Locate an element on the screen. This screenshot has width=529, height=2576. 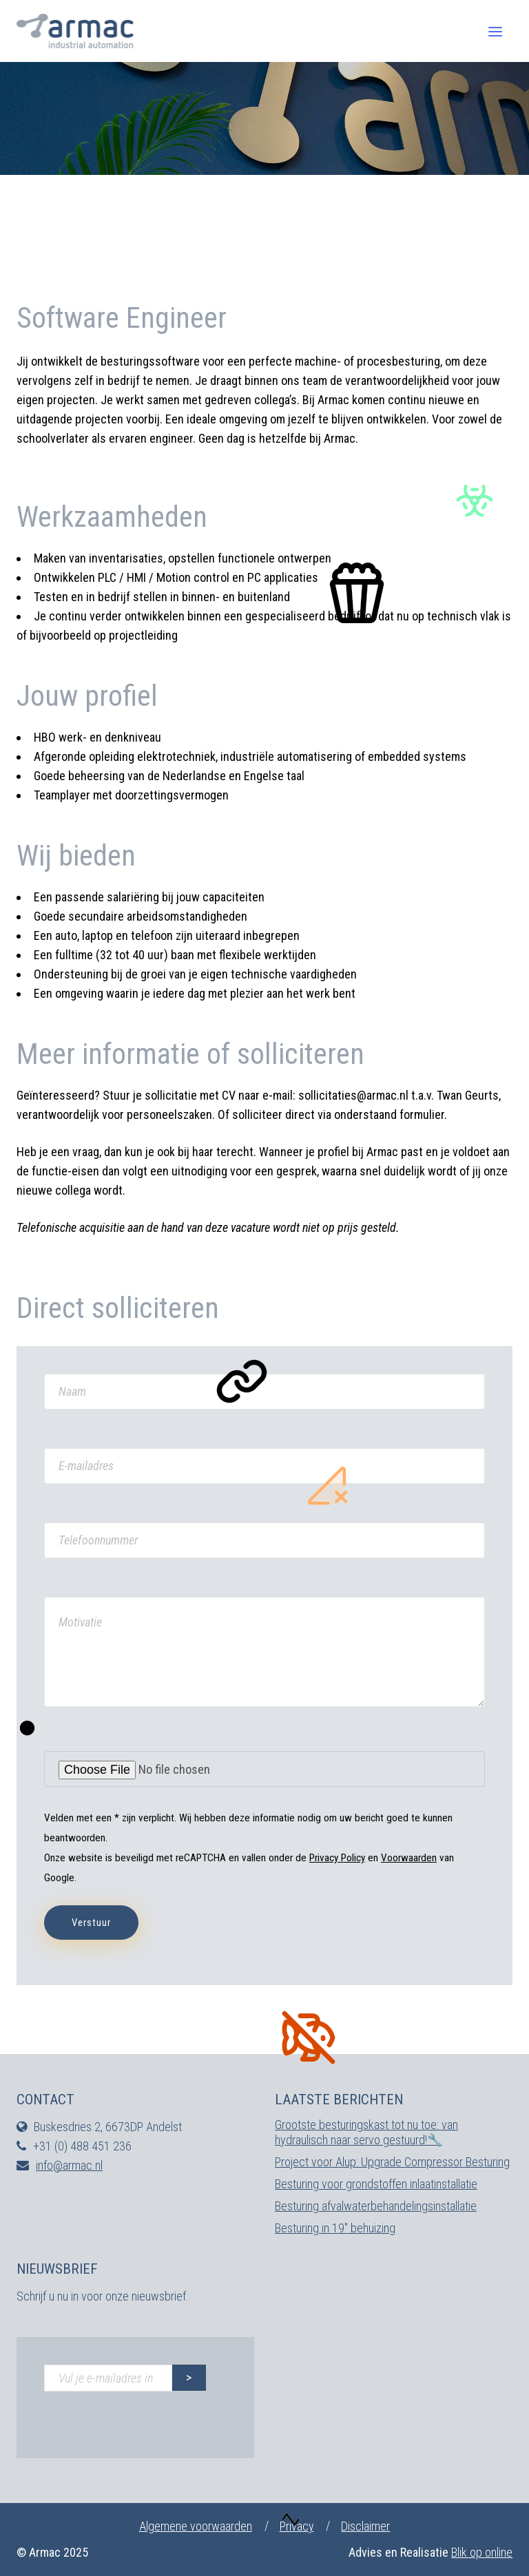
indicates no fishing allowed is located at coordinates (309, 2038).